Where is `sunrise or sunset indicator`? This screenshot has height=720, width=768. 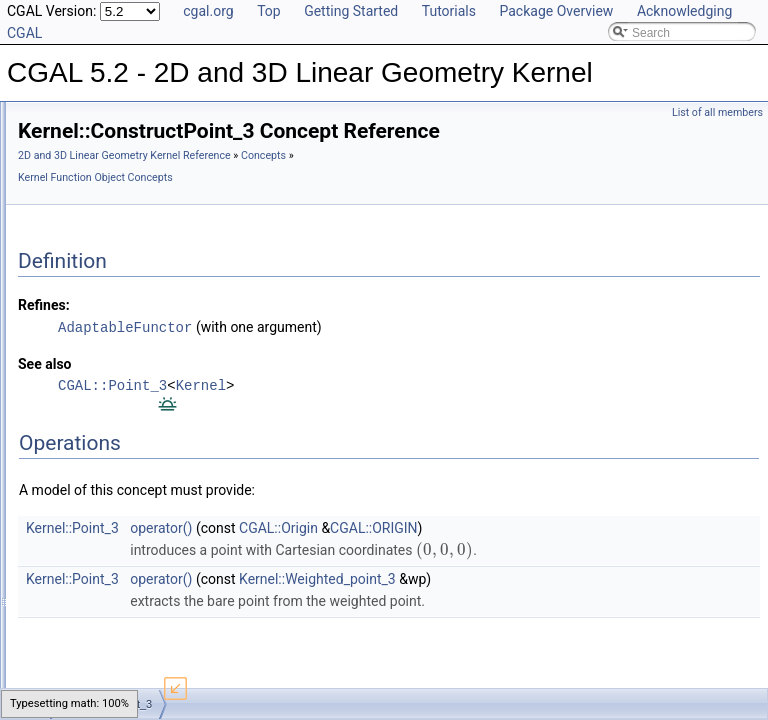 sunrise or sunset indicator is located at coordinates (167, 404).